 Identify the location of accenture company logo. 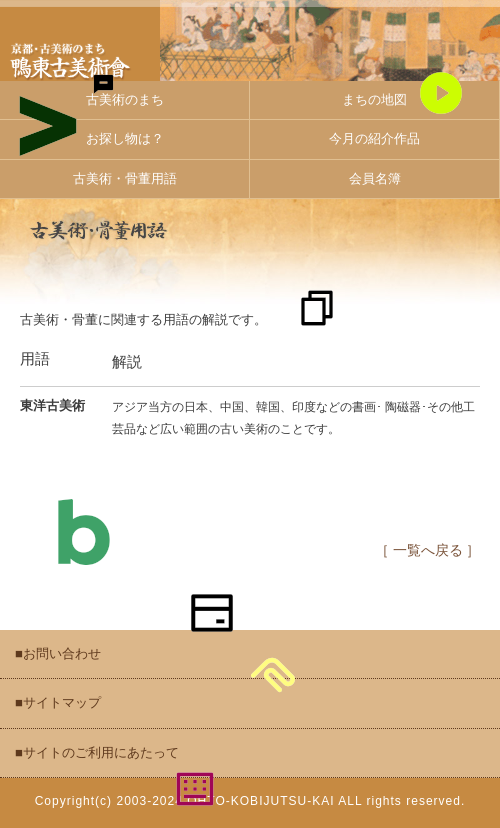
(48, 126).